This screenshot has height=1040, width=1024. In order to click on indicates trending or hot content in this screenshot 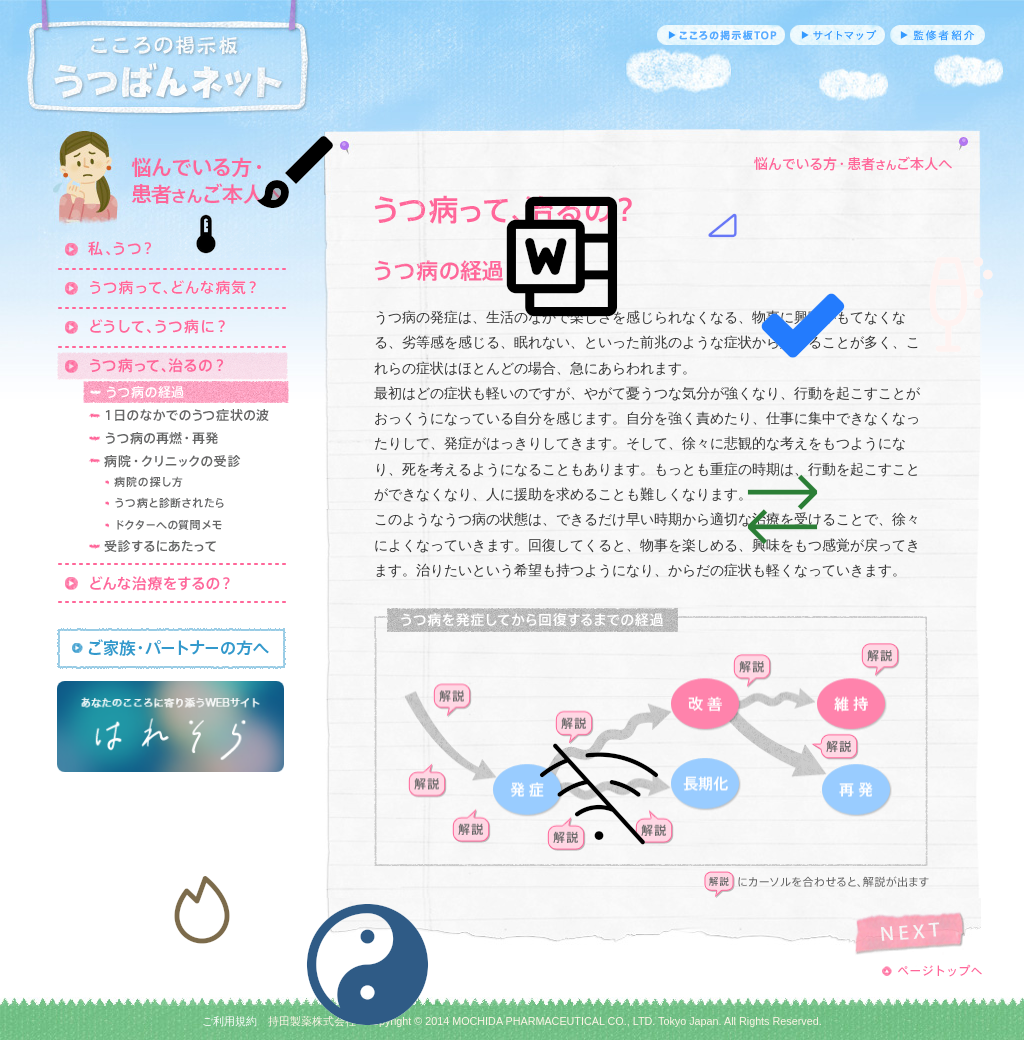, I will do `click(202, 911)`.